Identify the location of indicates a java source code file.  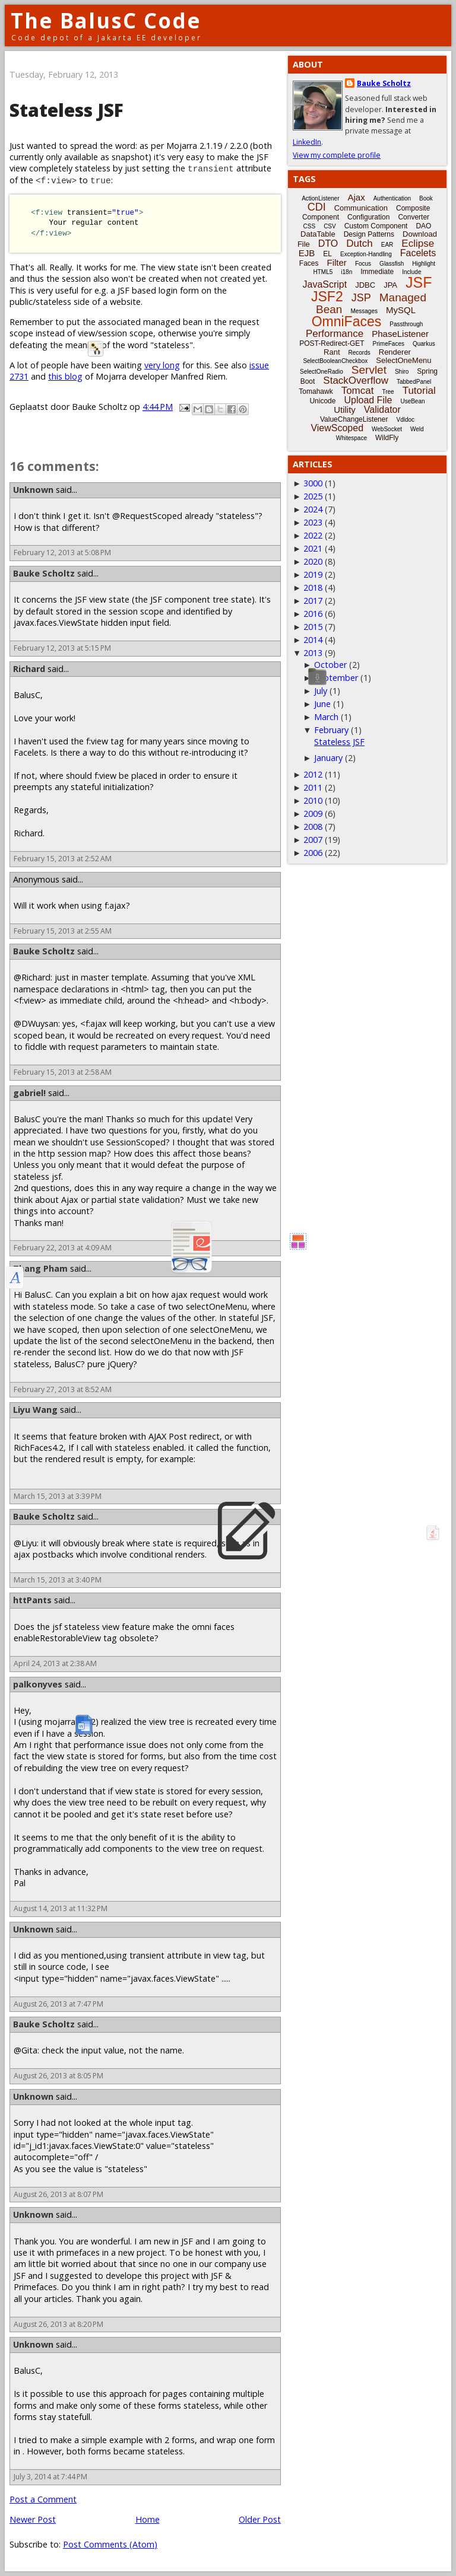
(433, 1533).